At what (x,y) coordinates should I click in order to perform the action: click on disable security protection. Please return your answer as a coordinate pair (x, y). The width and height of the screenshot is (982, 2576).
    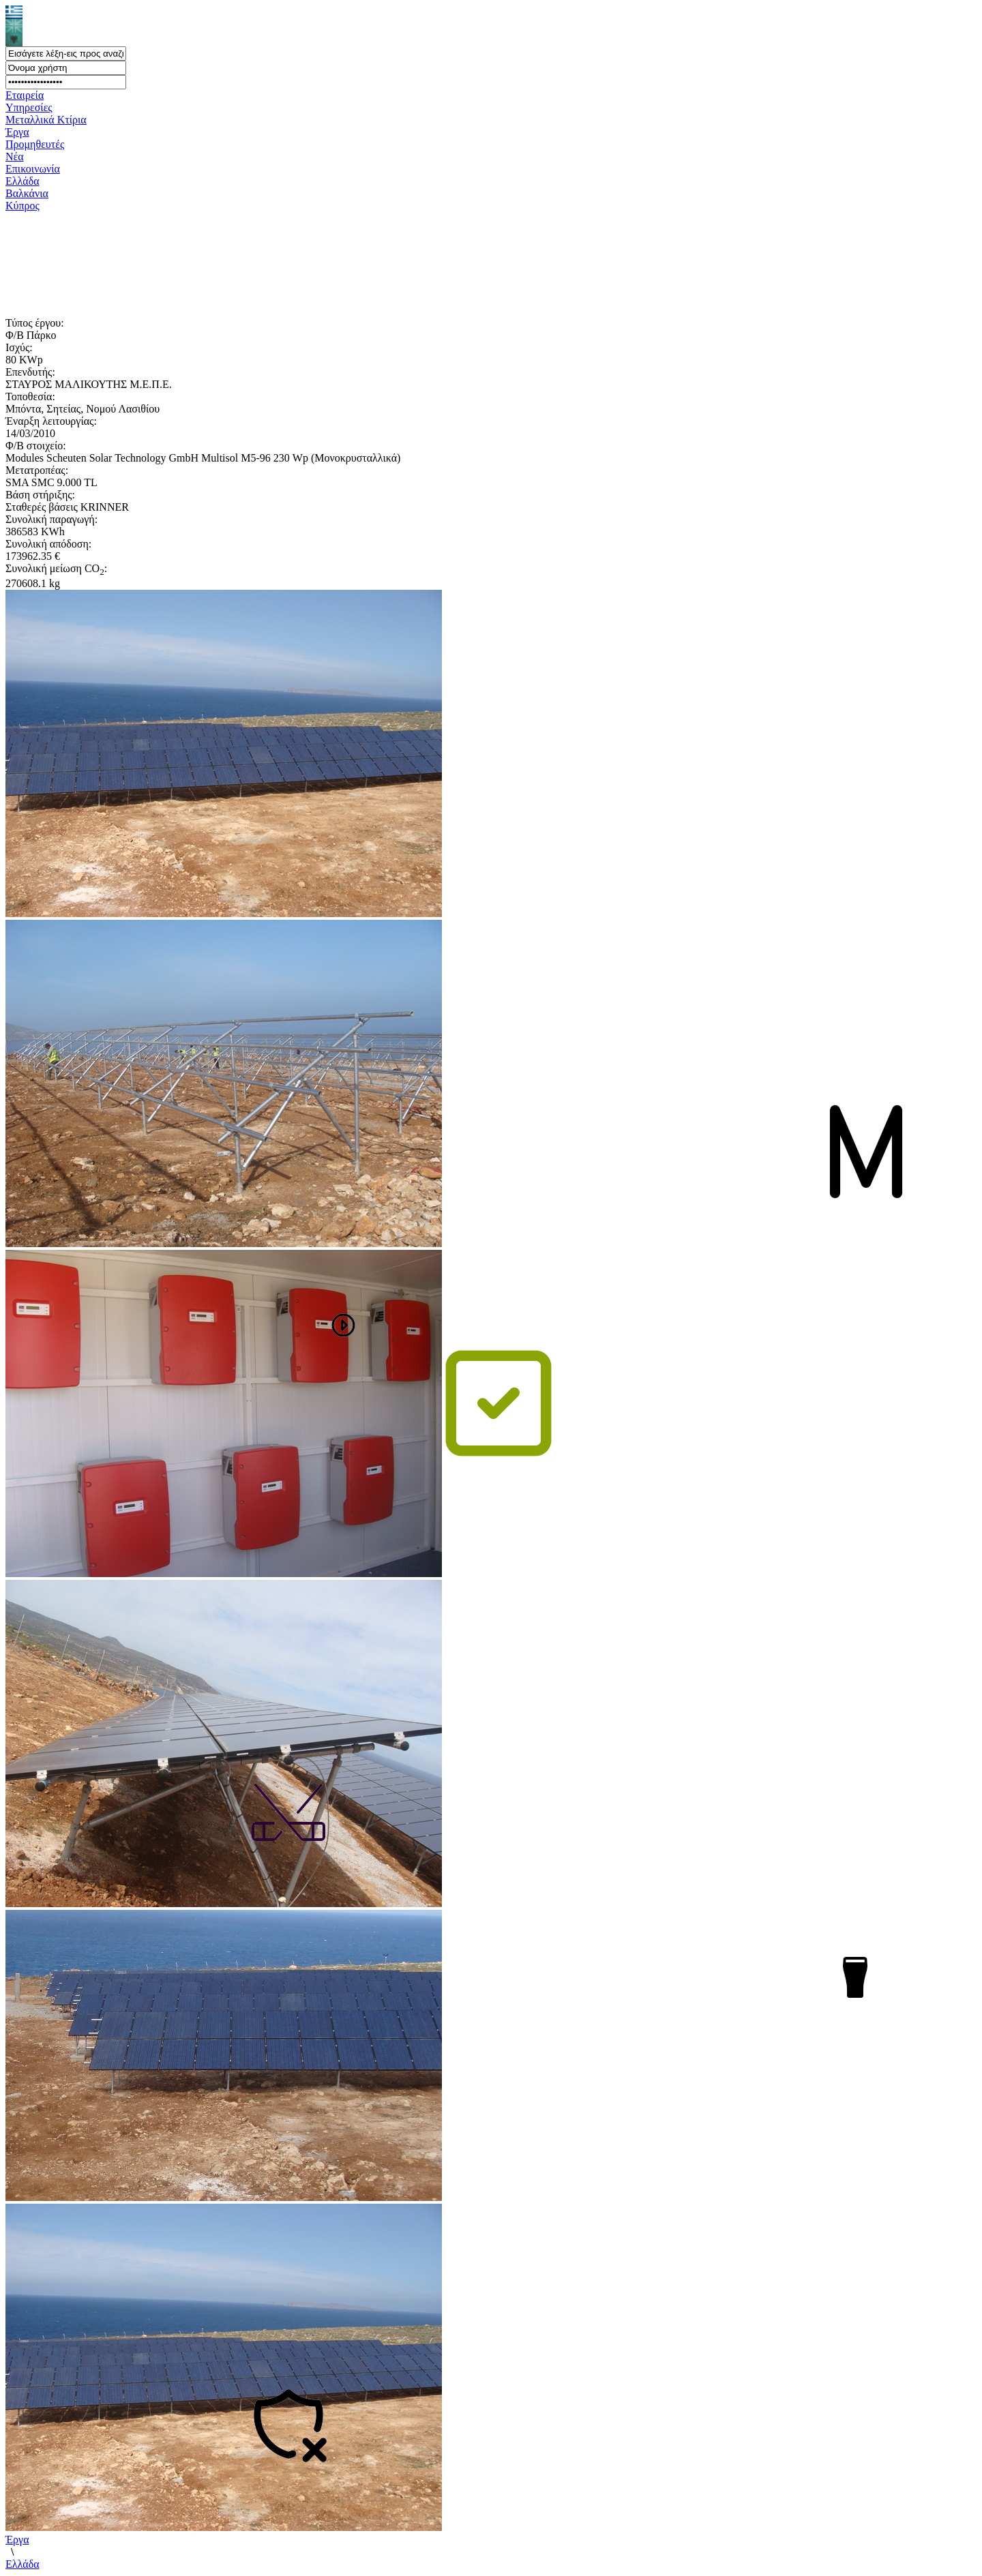
    Looking at the image, I should click on (288, 2424).